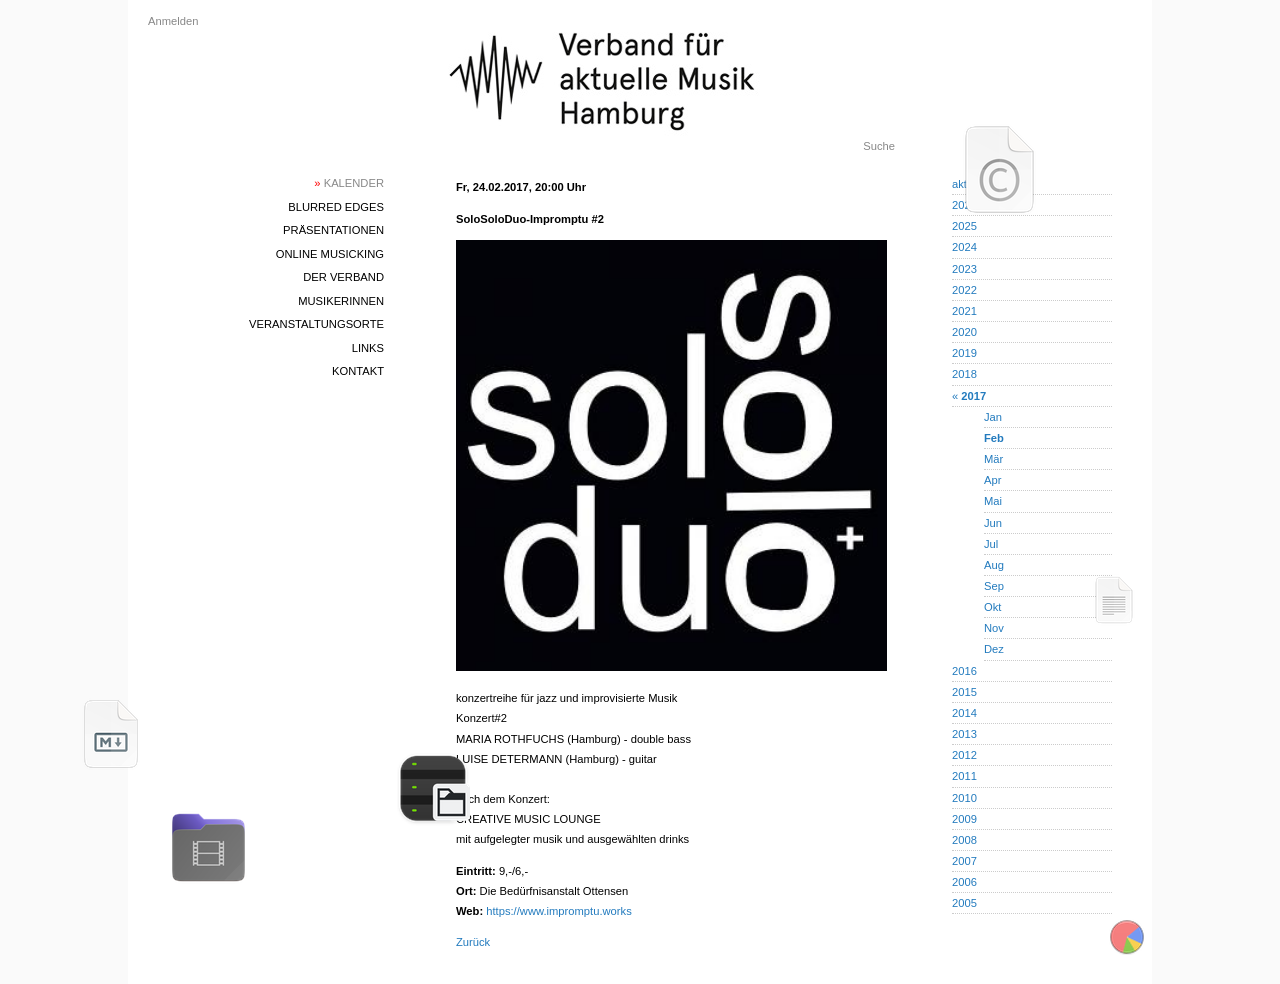 The width and height of the screenshot is (1280, 984). Describe the element at coordinates (999, 169) in the screenshot. I see `indicates a file with copyright protection` at that location.